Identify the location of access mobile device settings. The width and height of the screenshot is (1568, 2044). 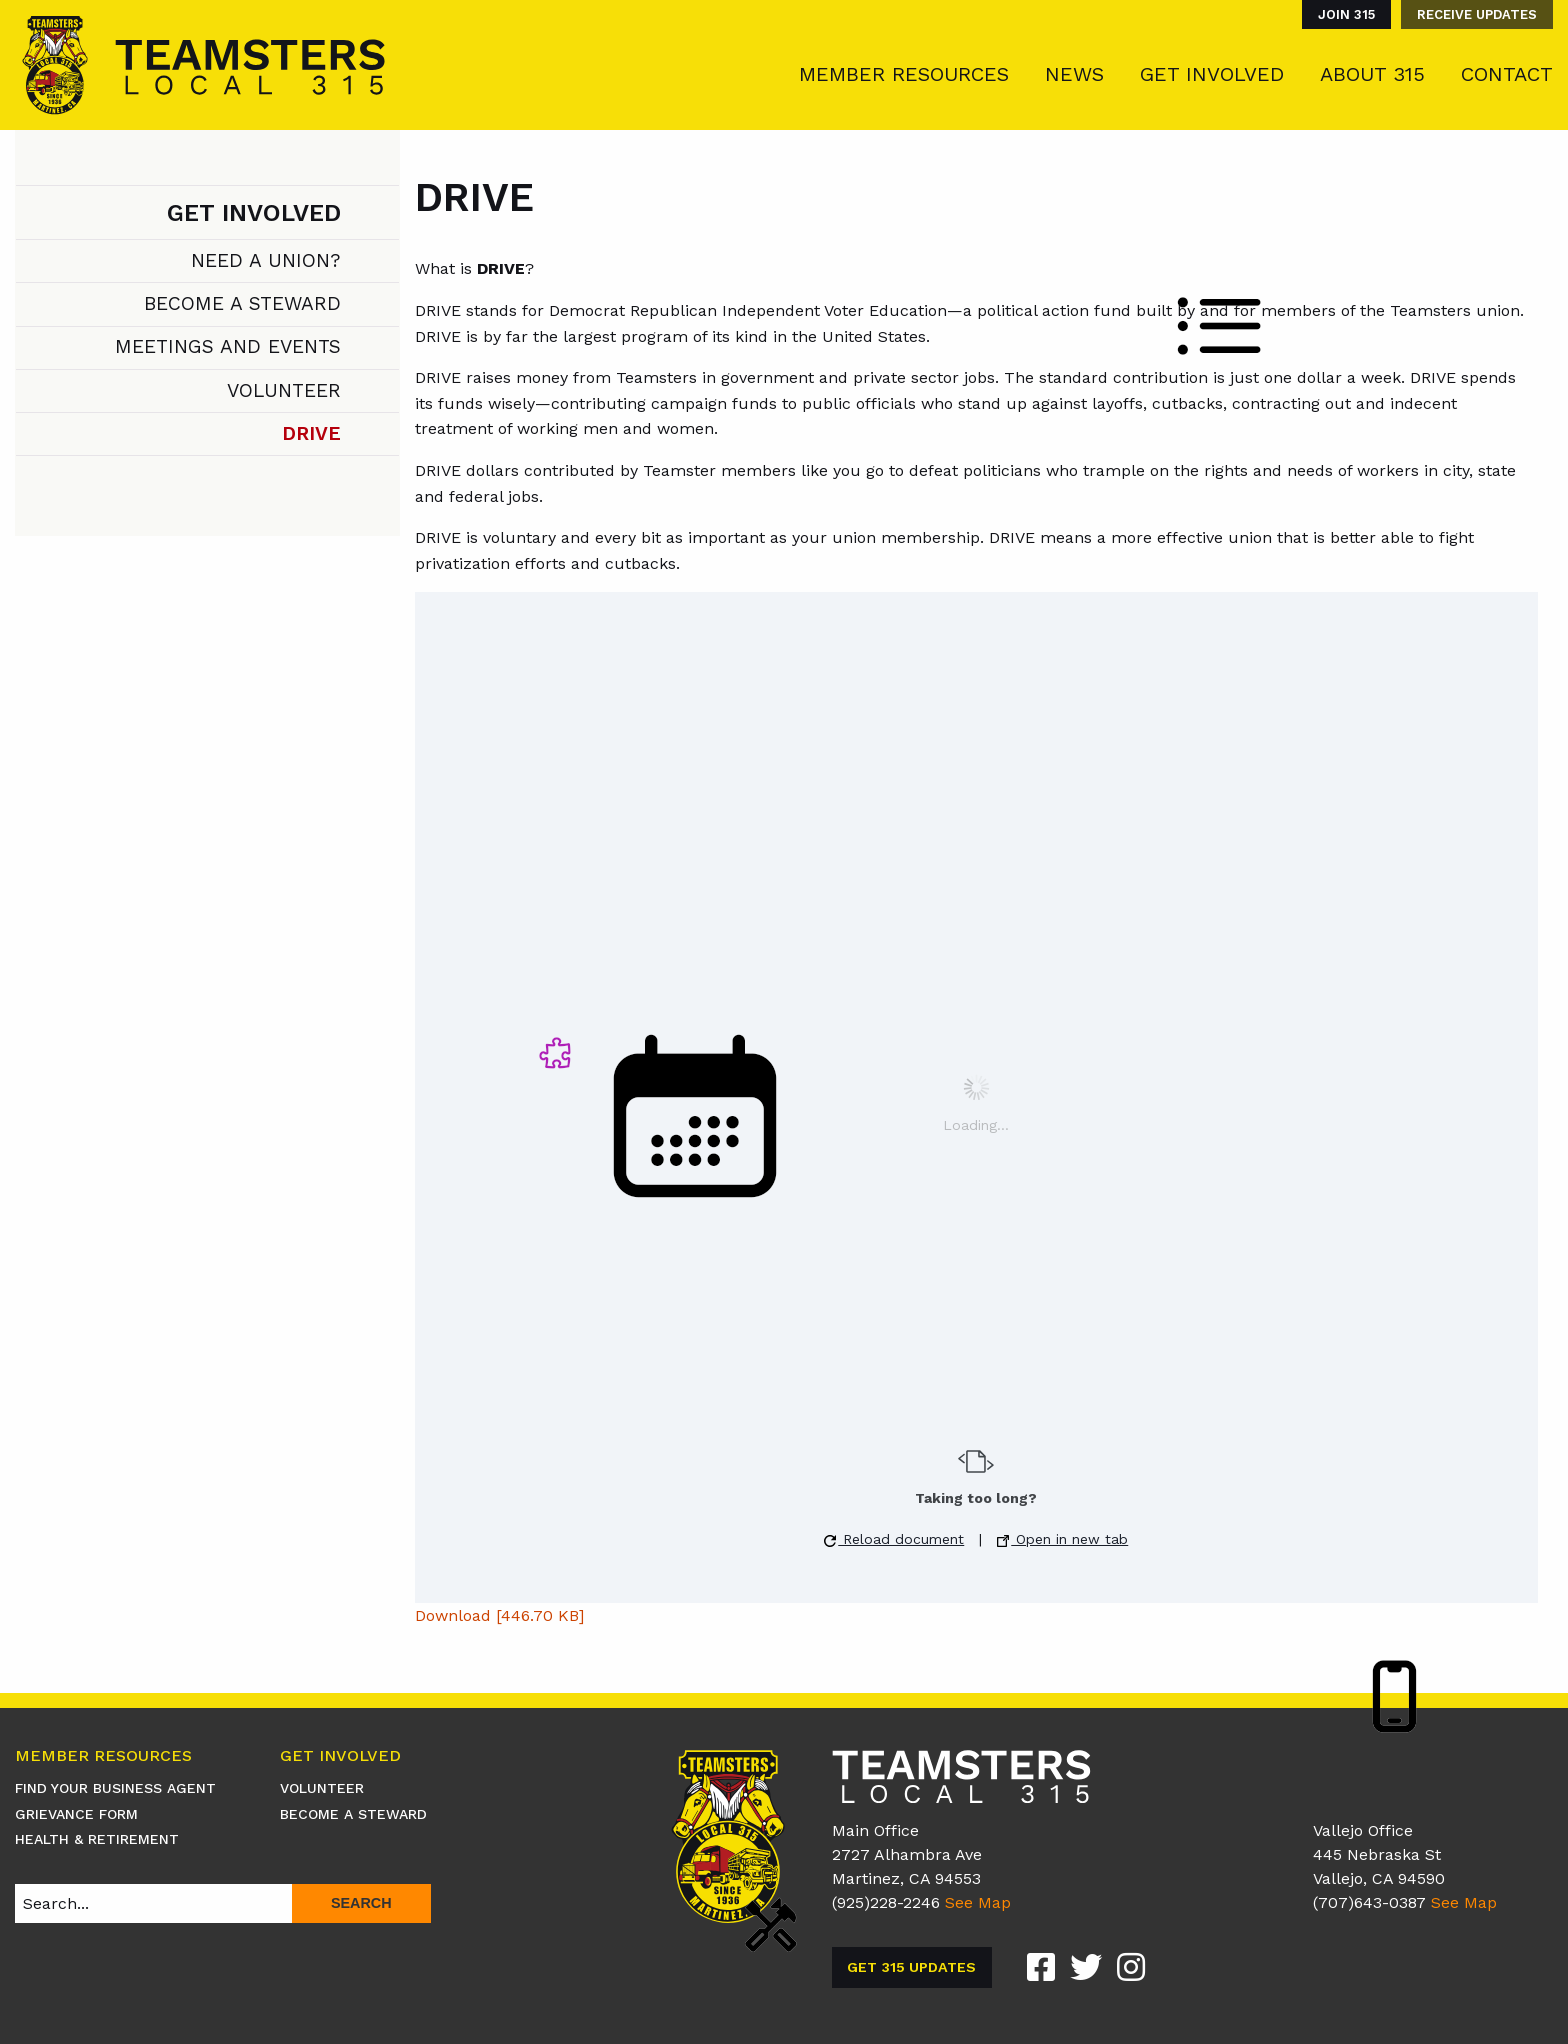
(1394, 1696).